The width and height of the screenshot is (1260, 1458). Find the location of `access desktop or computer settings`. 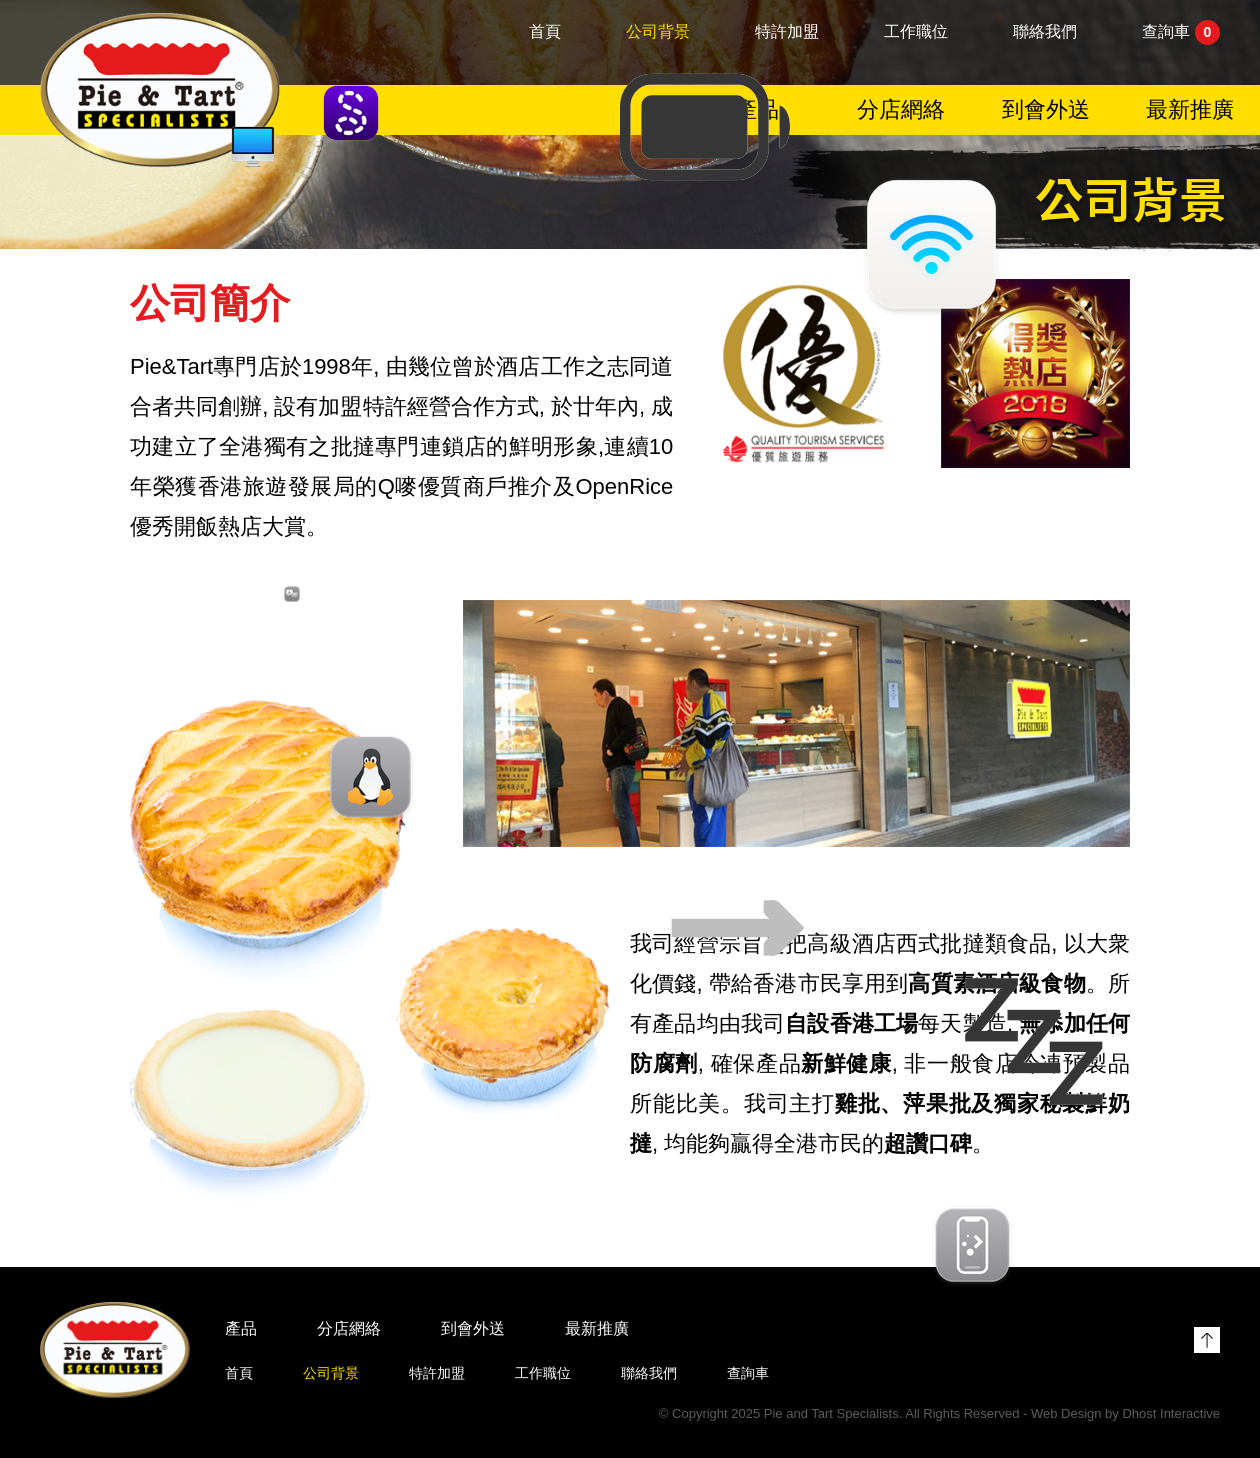

access desktop or computer settings is located at coordinates (253, 147).